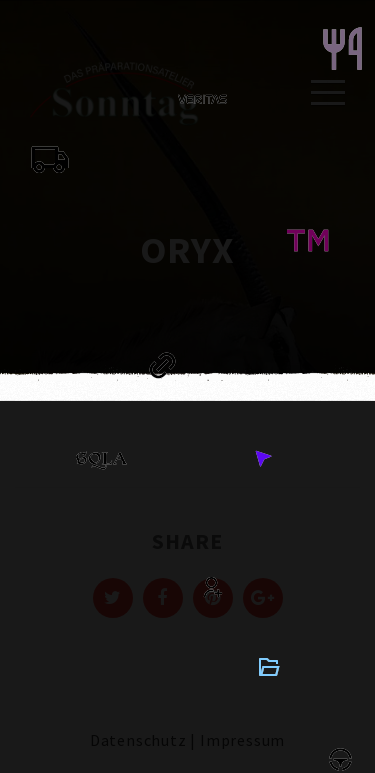 Image resolution: width=375 pixels, height=773 pixels. What do you see at coordinates (211, 587) in the screenshot?
I see `add a new user or contact` at bounding box center [211, 587].